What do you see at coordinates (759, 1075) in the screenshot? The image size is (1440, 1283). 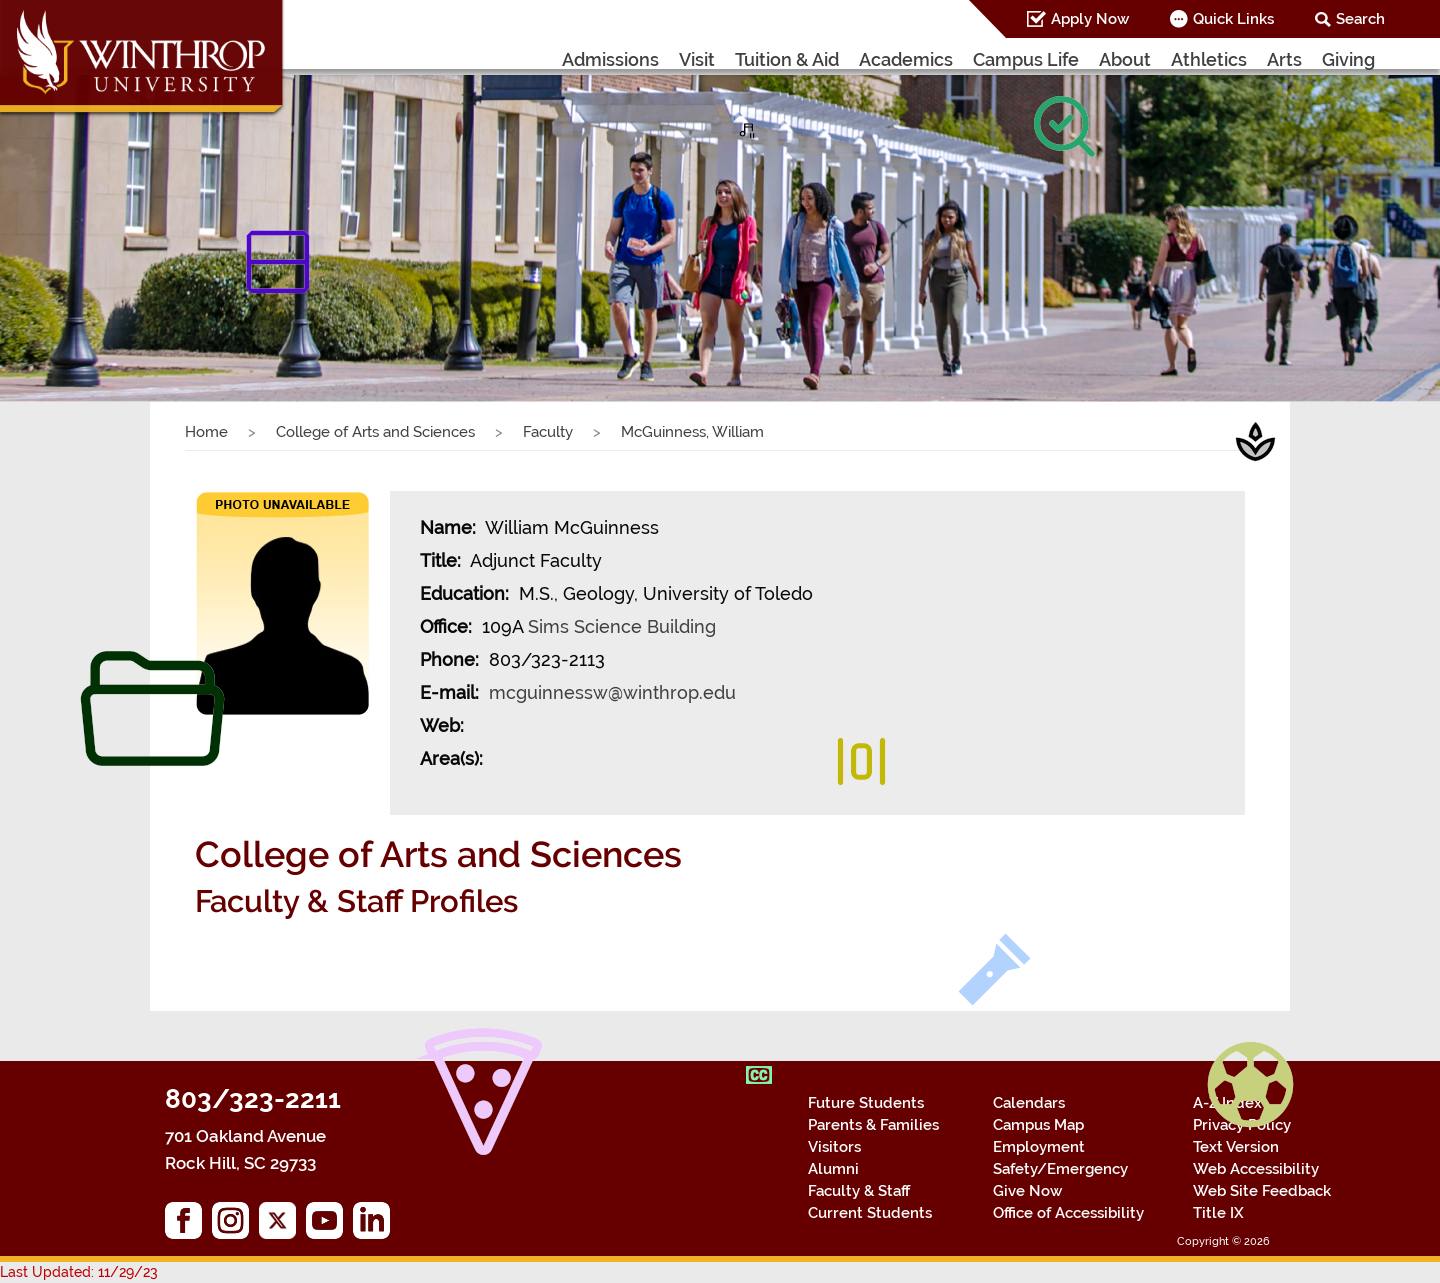 I see `enable closed captioning for video content` at bounding box center [759, 1075].